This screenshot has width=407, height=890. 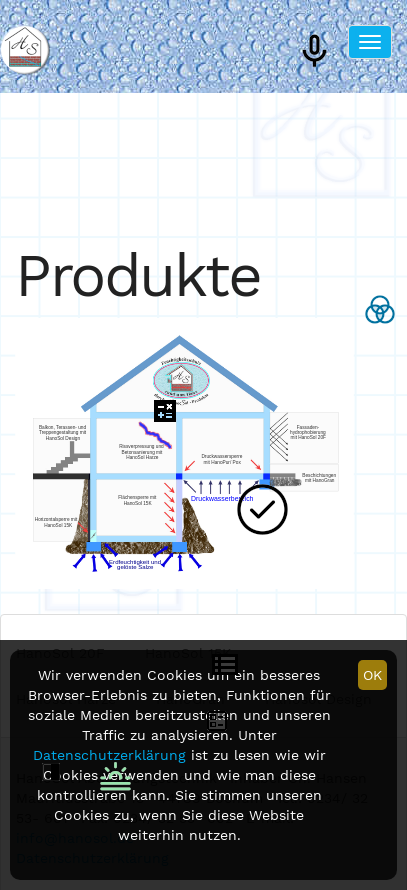 I want to click on switch to list view, so click(x=225, y=664).